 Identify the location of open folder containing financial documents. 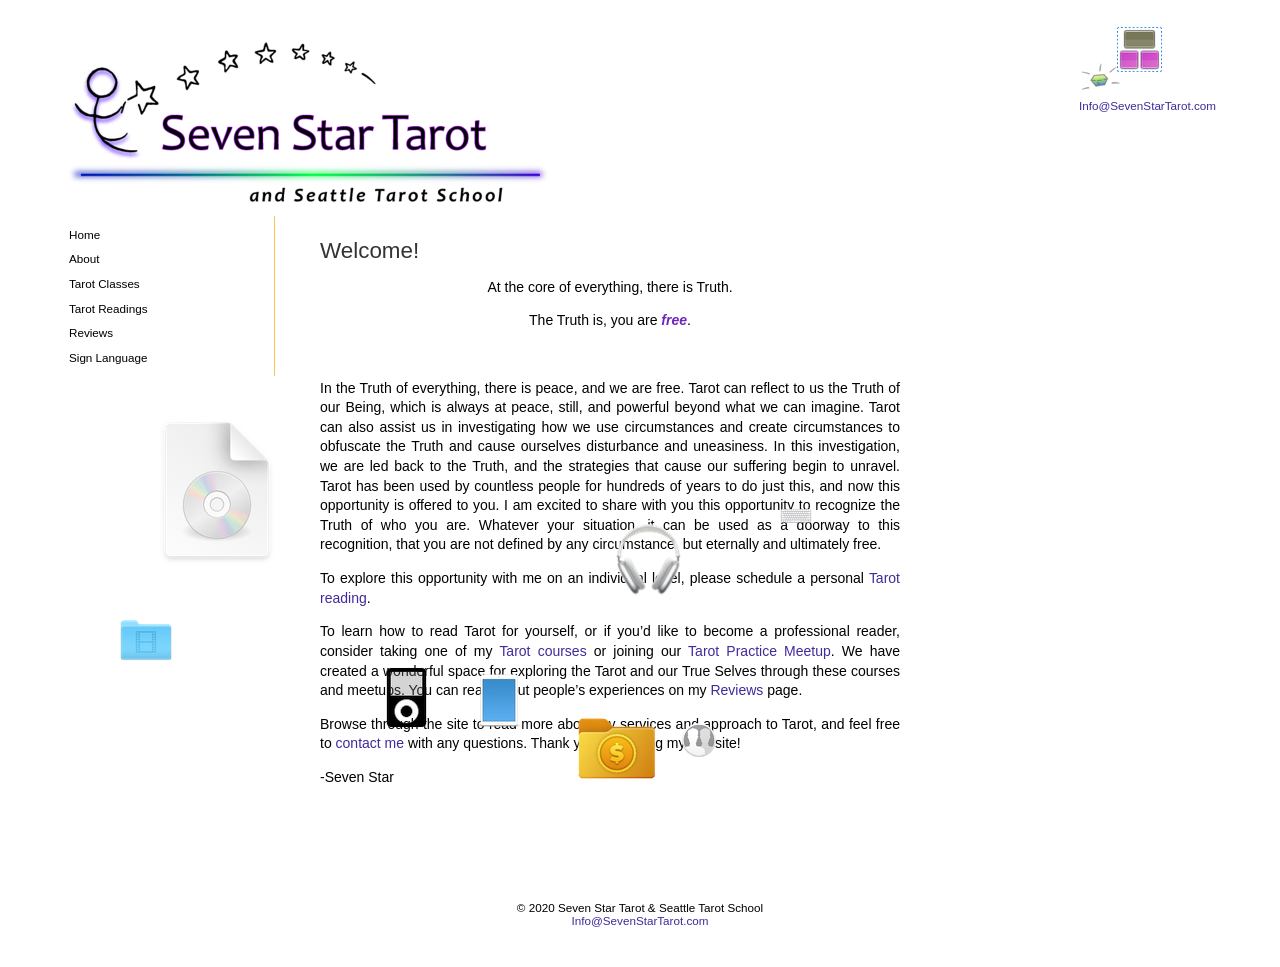
(616, 750).